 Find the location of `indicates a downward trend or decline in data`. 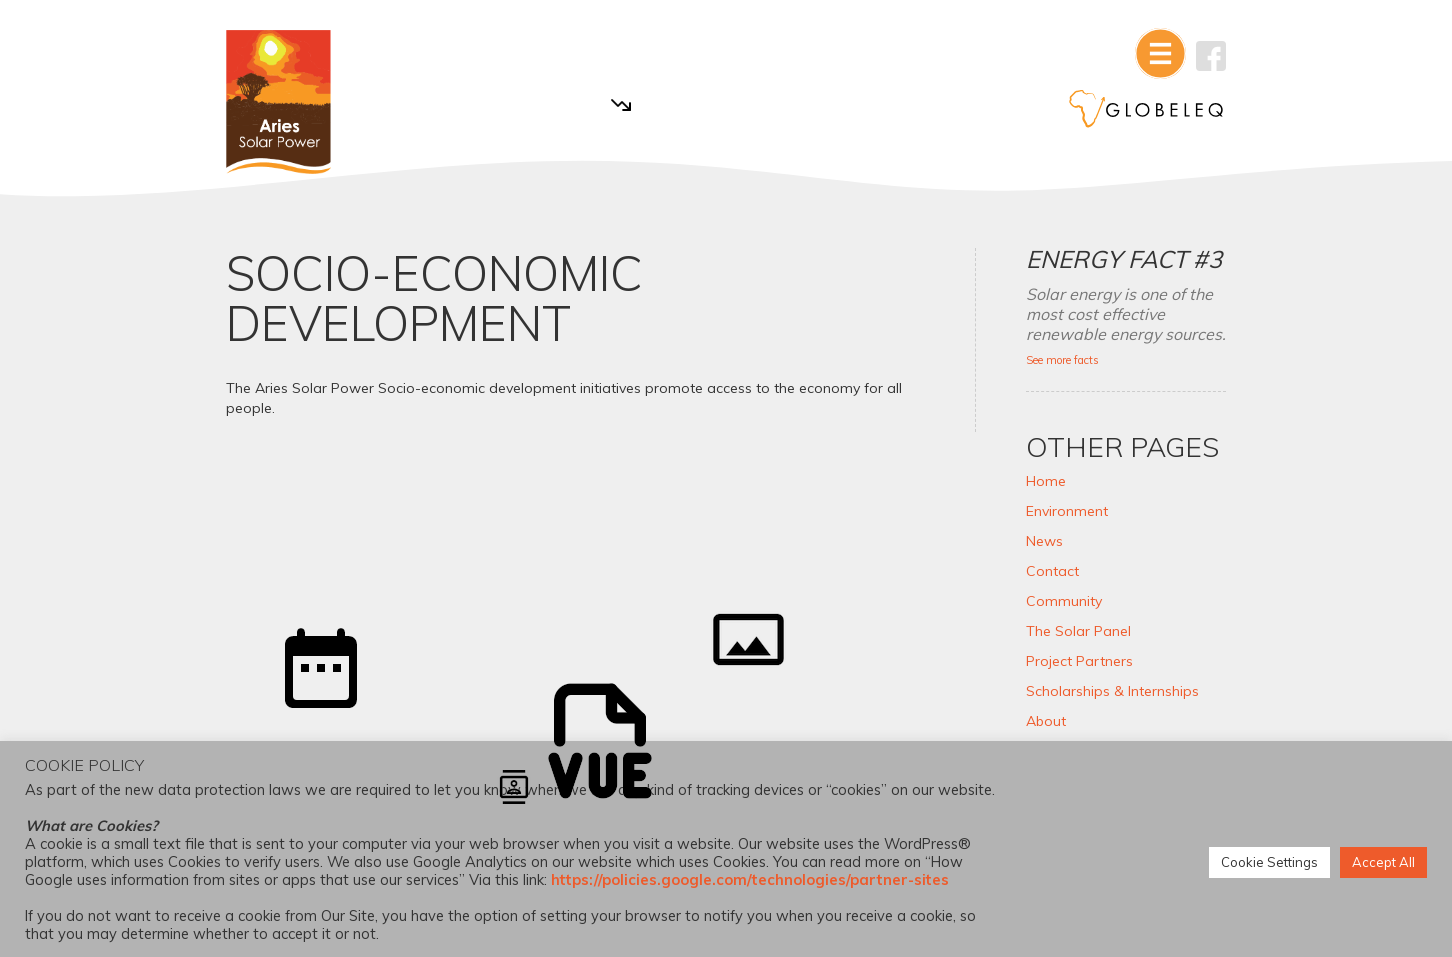

indicates a downward trend or decline in data is located at coordinates (621, 105).